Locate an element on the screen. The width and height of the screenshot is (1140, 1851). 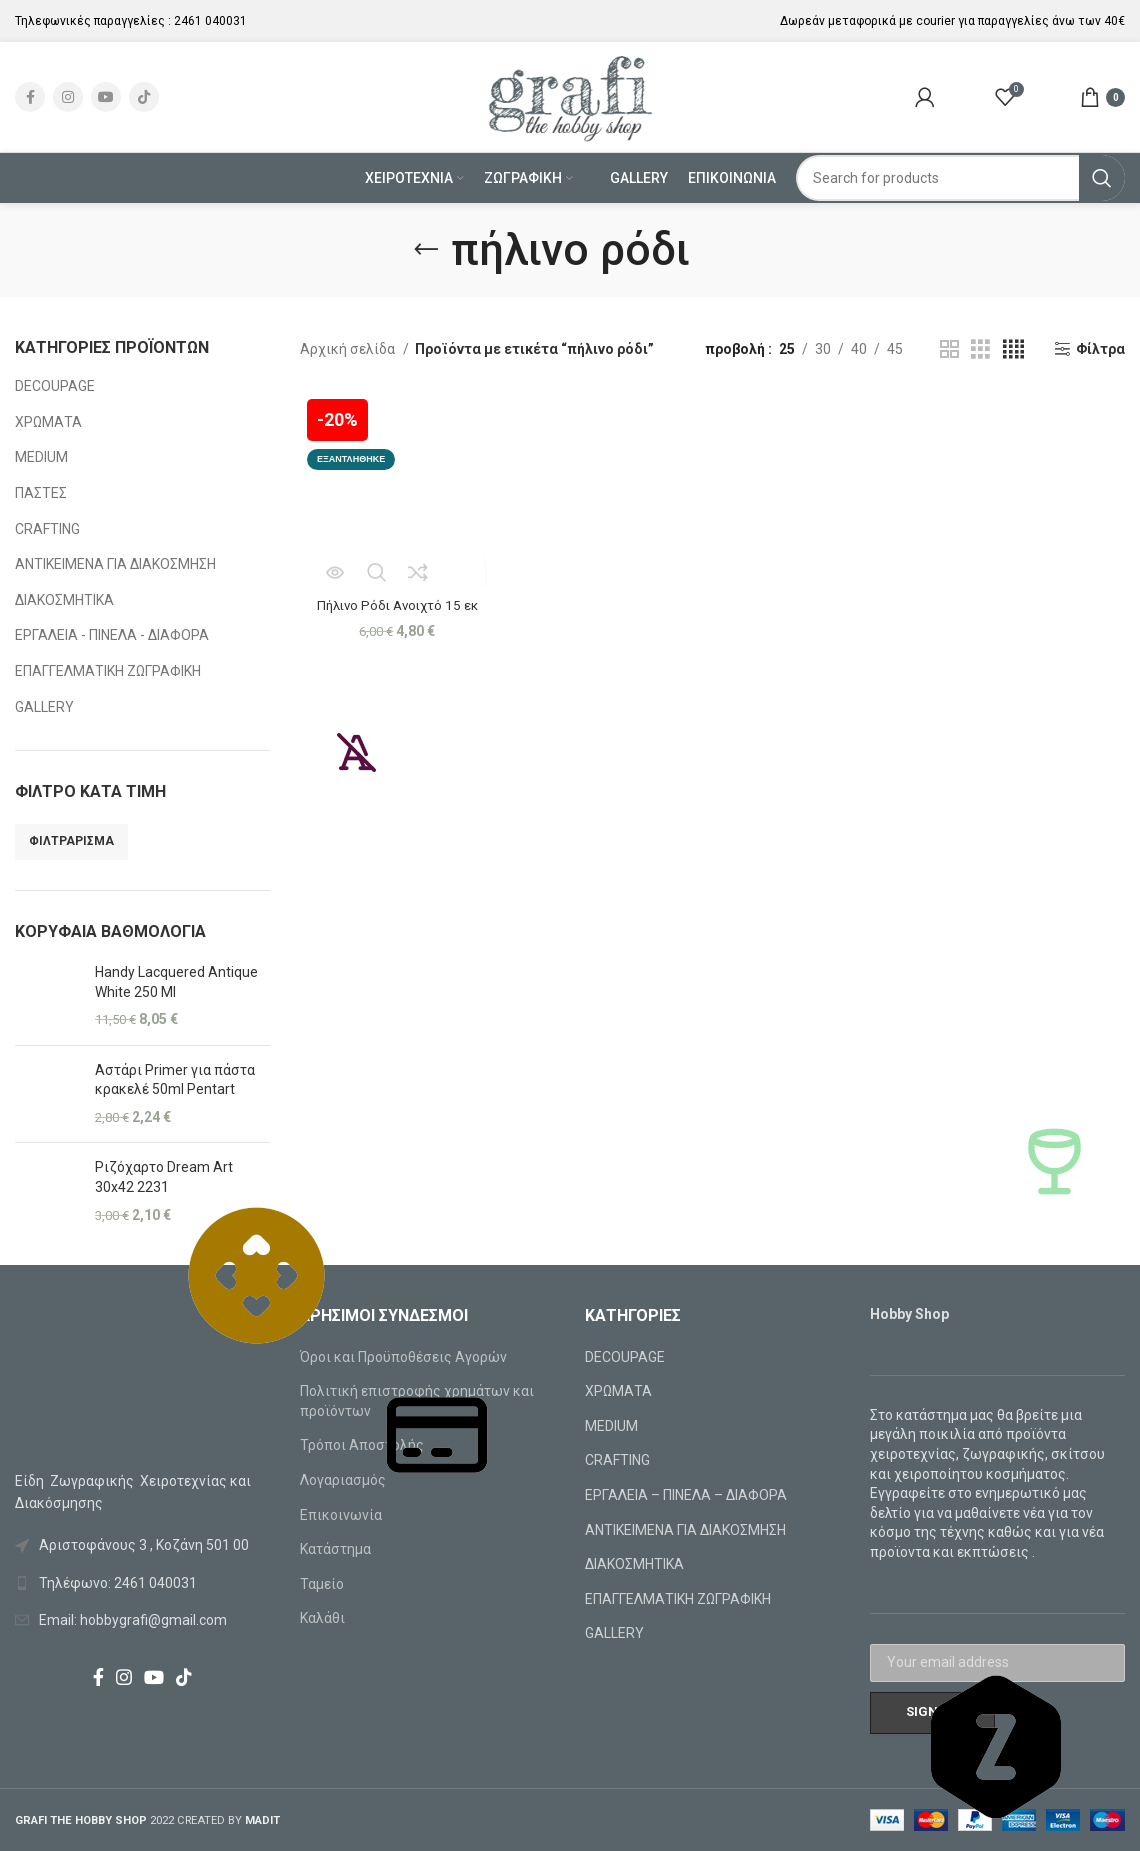
disable text formatting options is located at coordinates (356, 752).